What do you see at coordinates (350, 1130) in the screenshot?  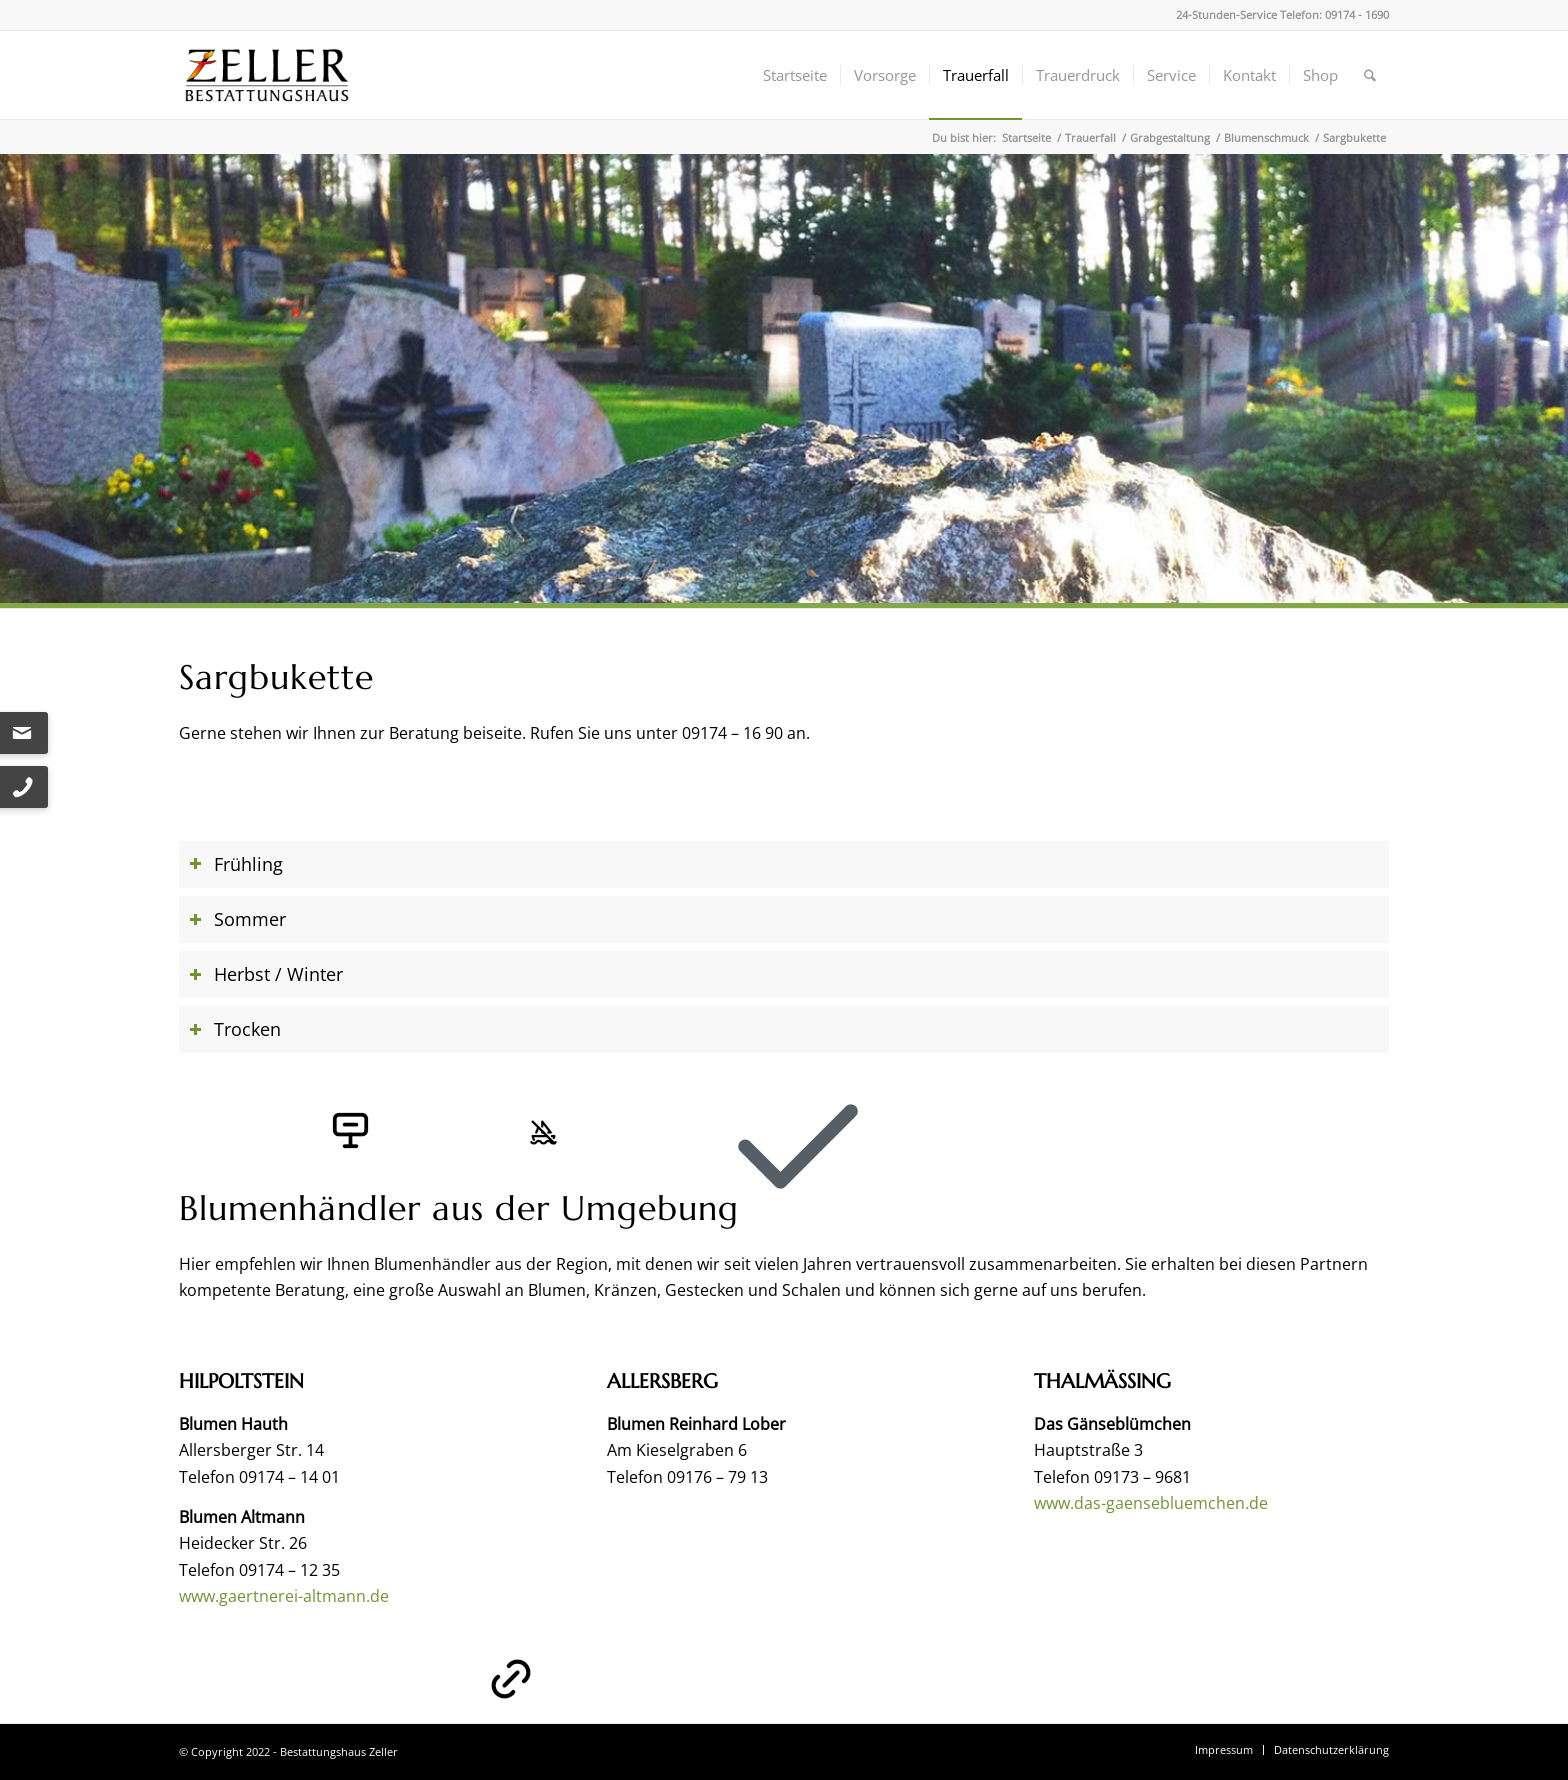 I see `indicates a reserved spot or area` at bounding box center [350, 1130].